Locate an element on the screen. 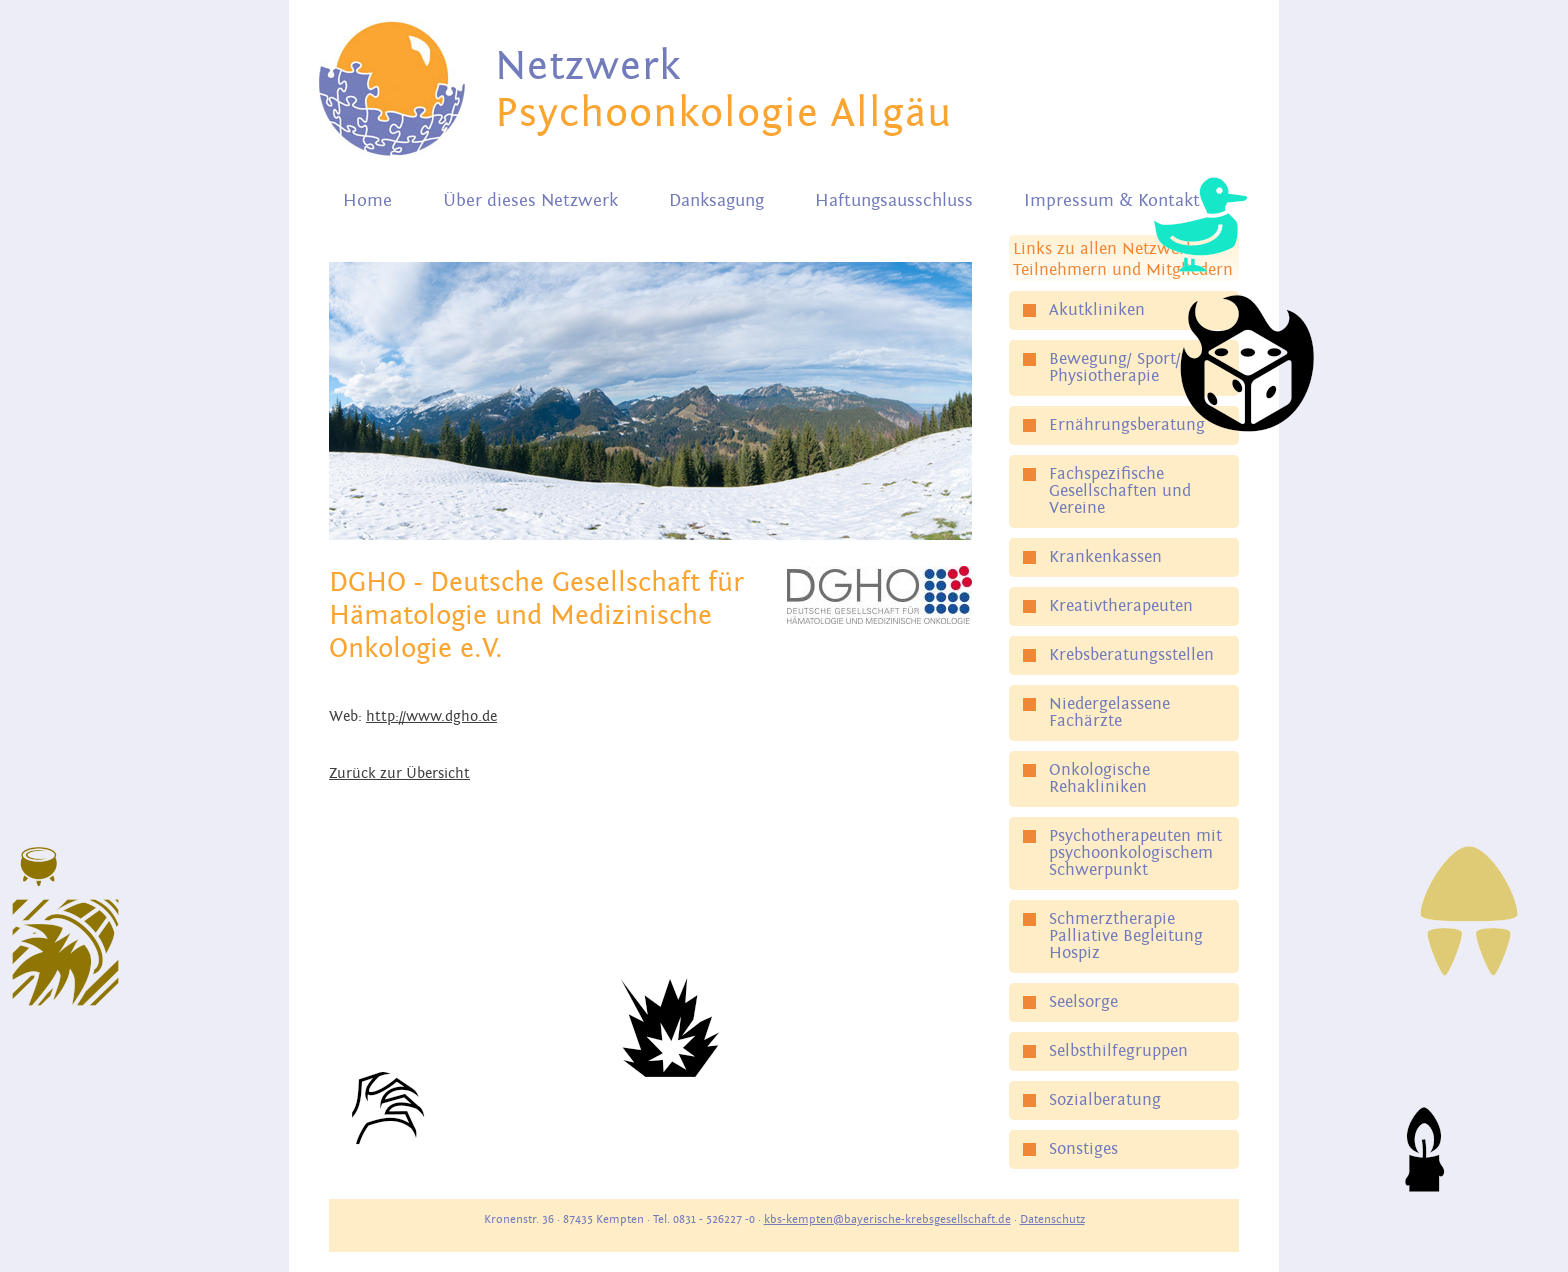  indicates screen damage or impact effect is located at coordinates (669, 1027).